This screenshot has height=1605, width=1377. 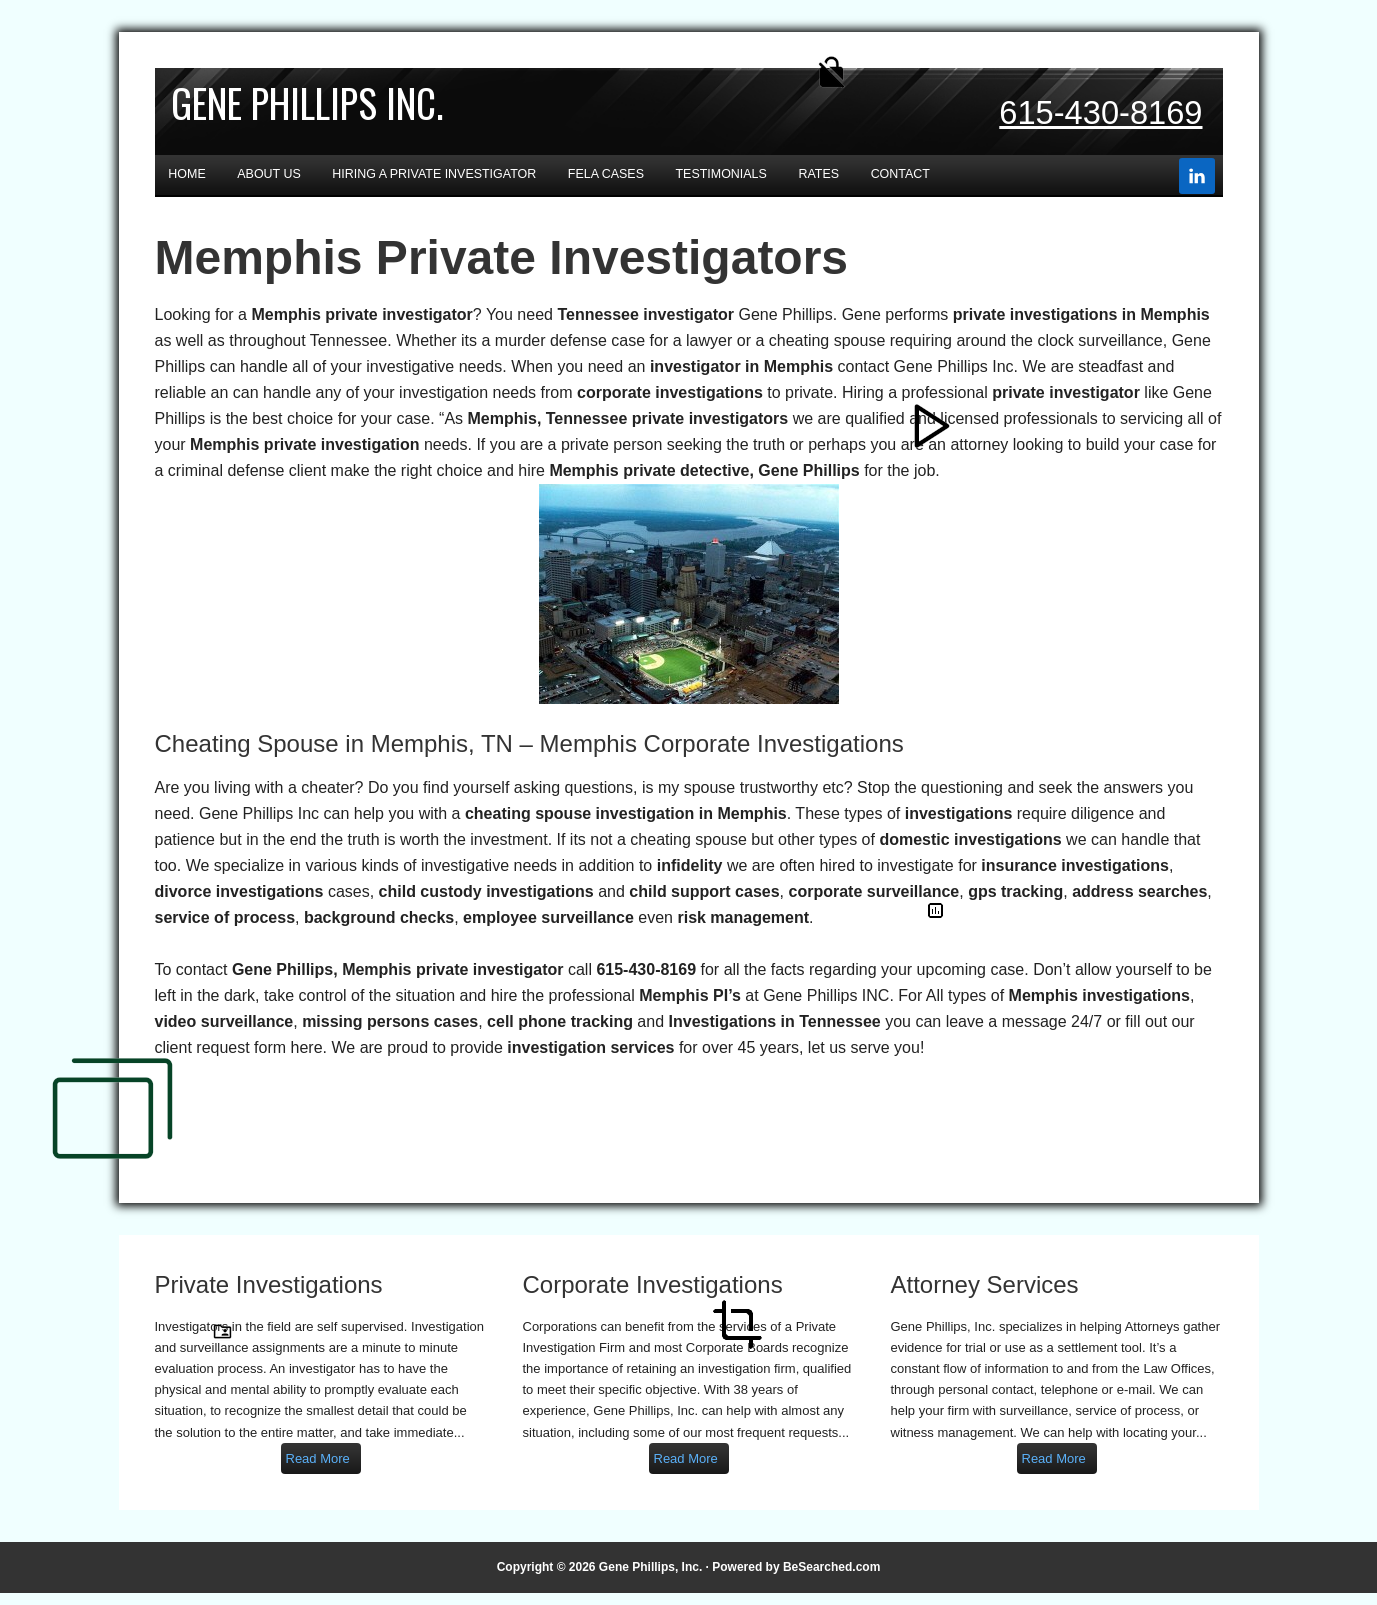 What do you see at coordinates (935, 910) in the screenshot?
I see `view poll results` at bounding box center [935, 910].